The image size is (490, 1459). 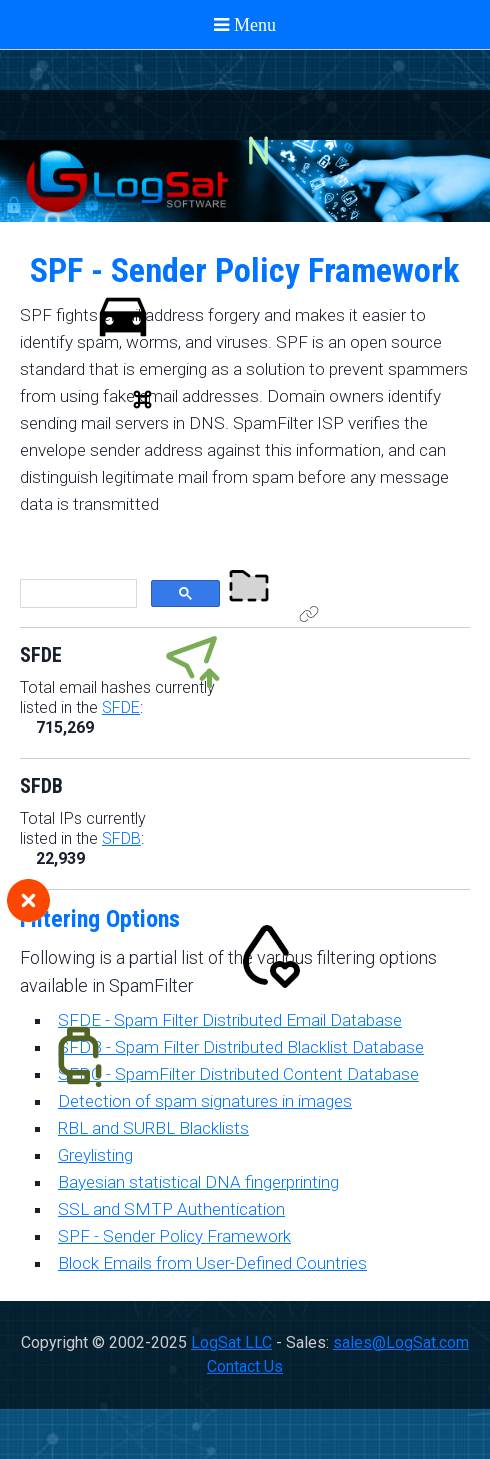 I want to click on smartwatch alert or notification, so click(x=78, y=1055).